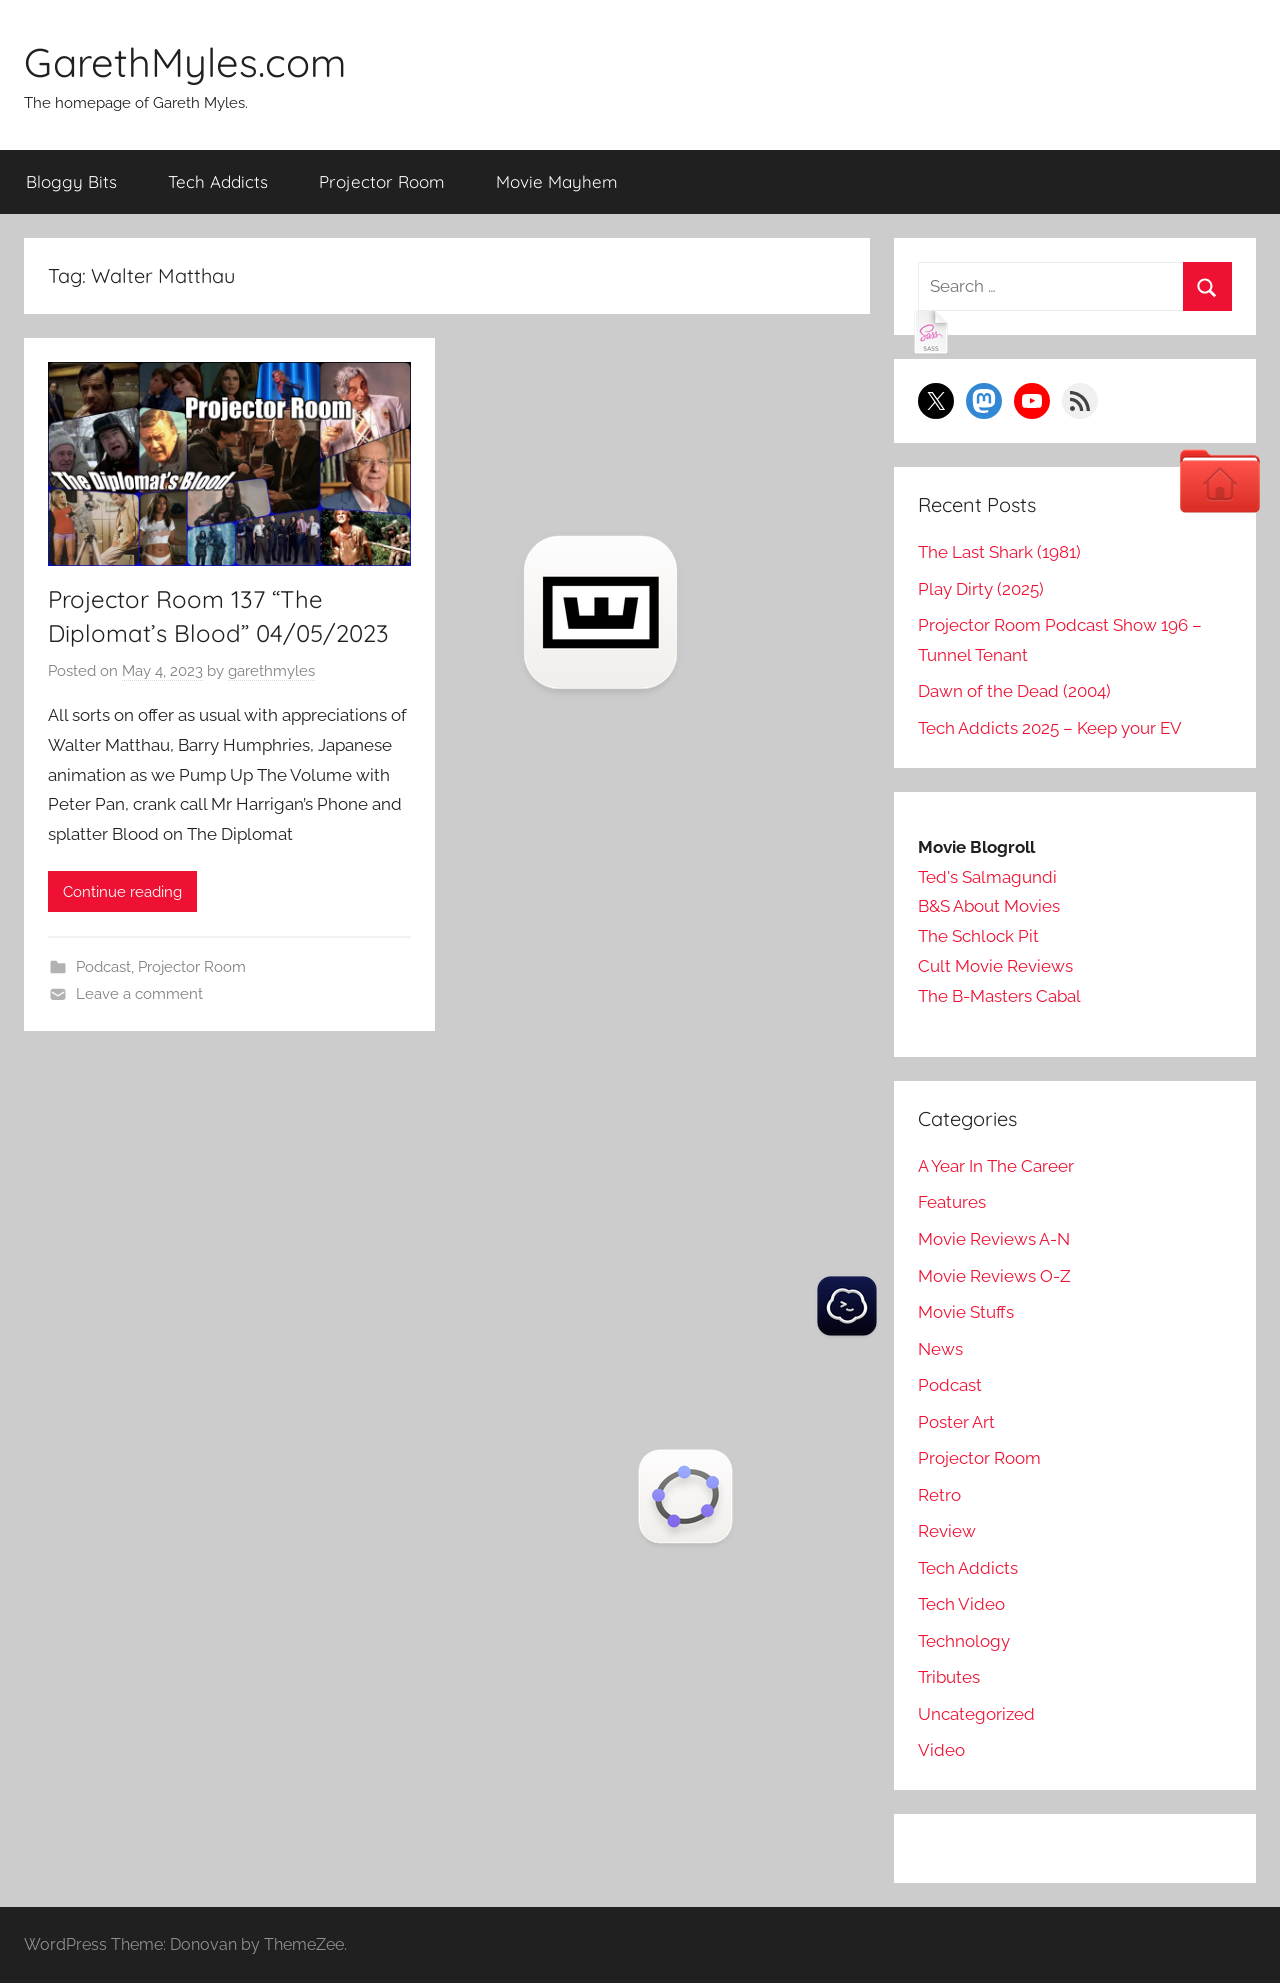 The image size is (1280, 1983). I want to click on open wootility keyboard configuration app, so click(600, 612).